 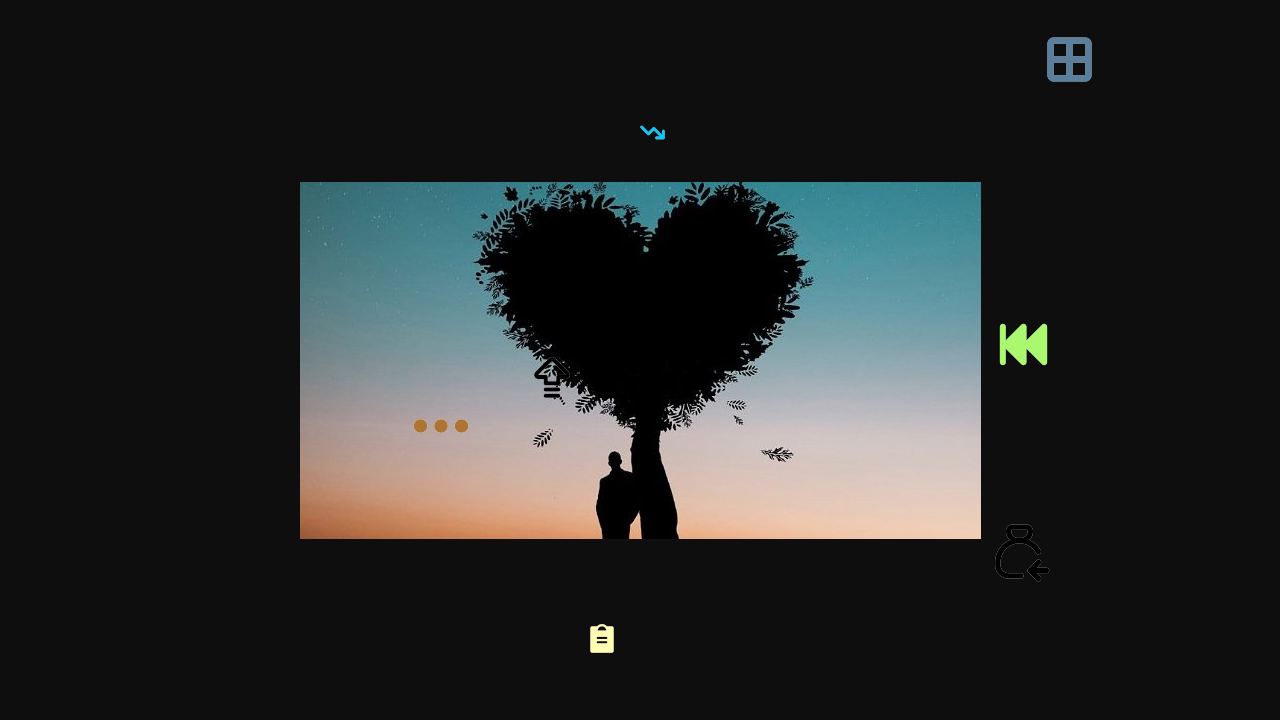 What do you see at coordinates (1023, 344) in the screenshot?
I see `skip to previous track` at bounding box center [1023, 344].